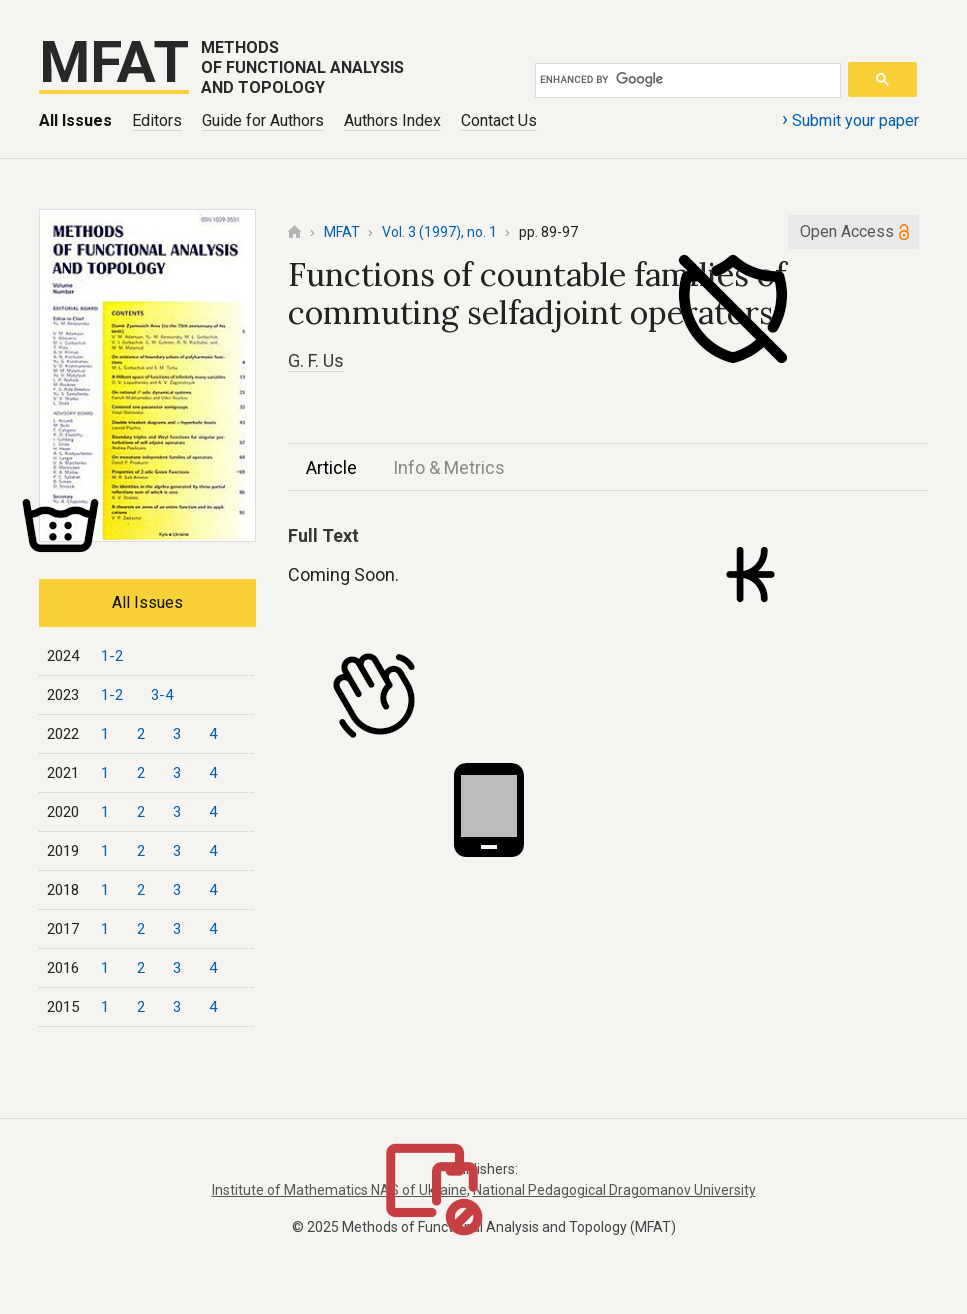 This screenshot has height=1314, width=967. What do you see at coordinates (374, 694) in the screenshot?
I see `send a greeting or say hello` at bounding box center [374, 694].